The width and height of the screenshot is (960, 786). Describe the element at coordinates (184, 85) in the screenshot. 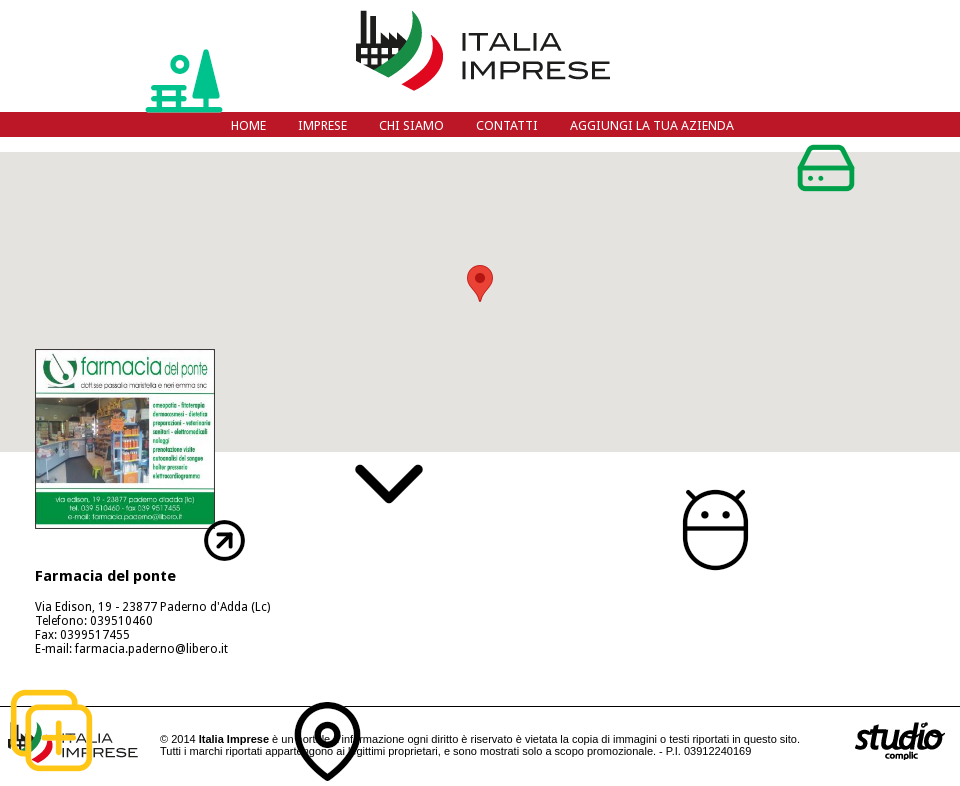

I see `view nearby parks or green spaces` at that location.